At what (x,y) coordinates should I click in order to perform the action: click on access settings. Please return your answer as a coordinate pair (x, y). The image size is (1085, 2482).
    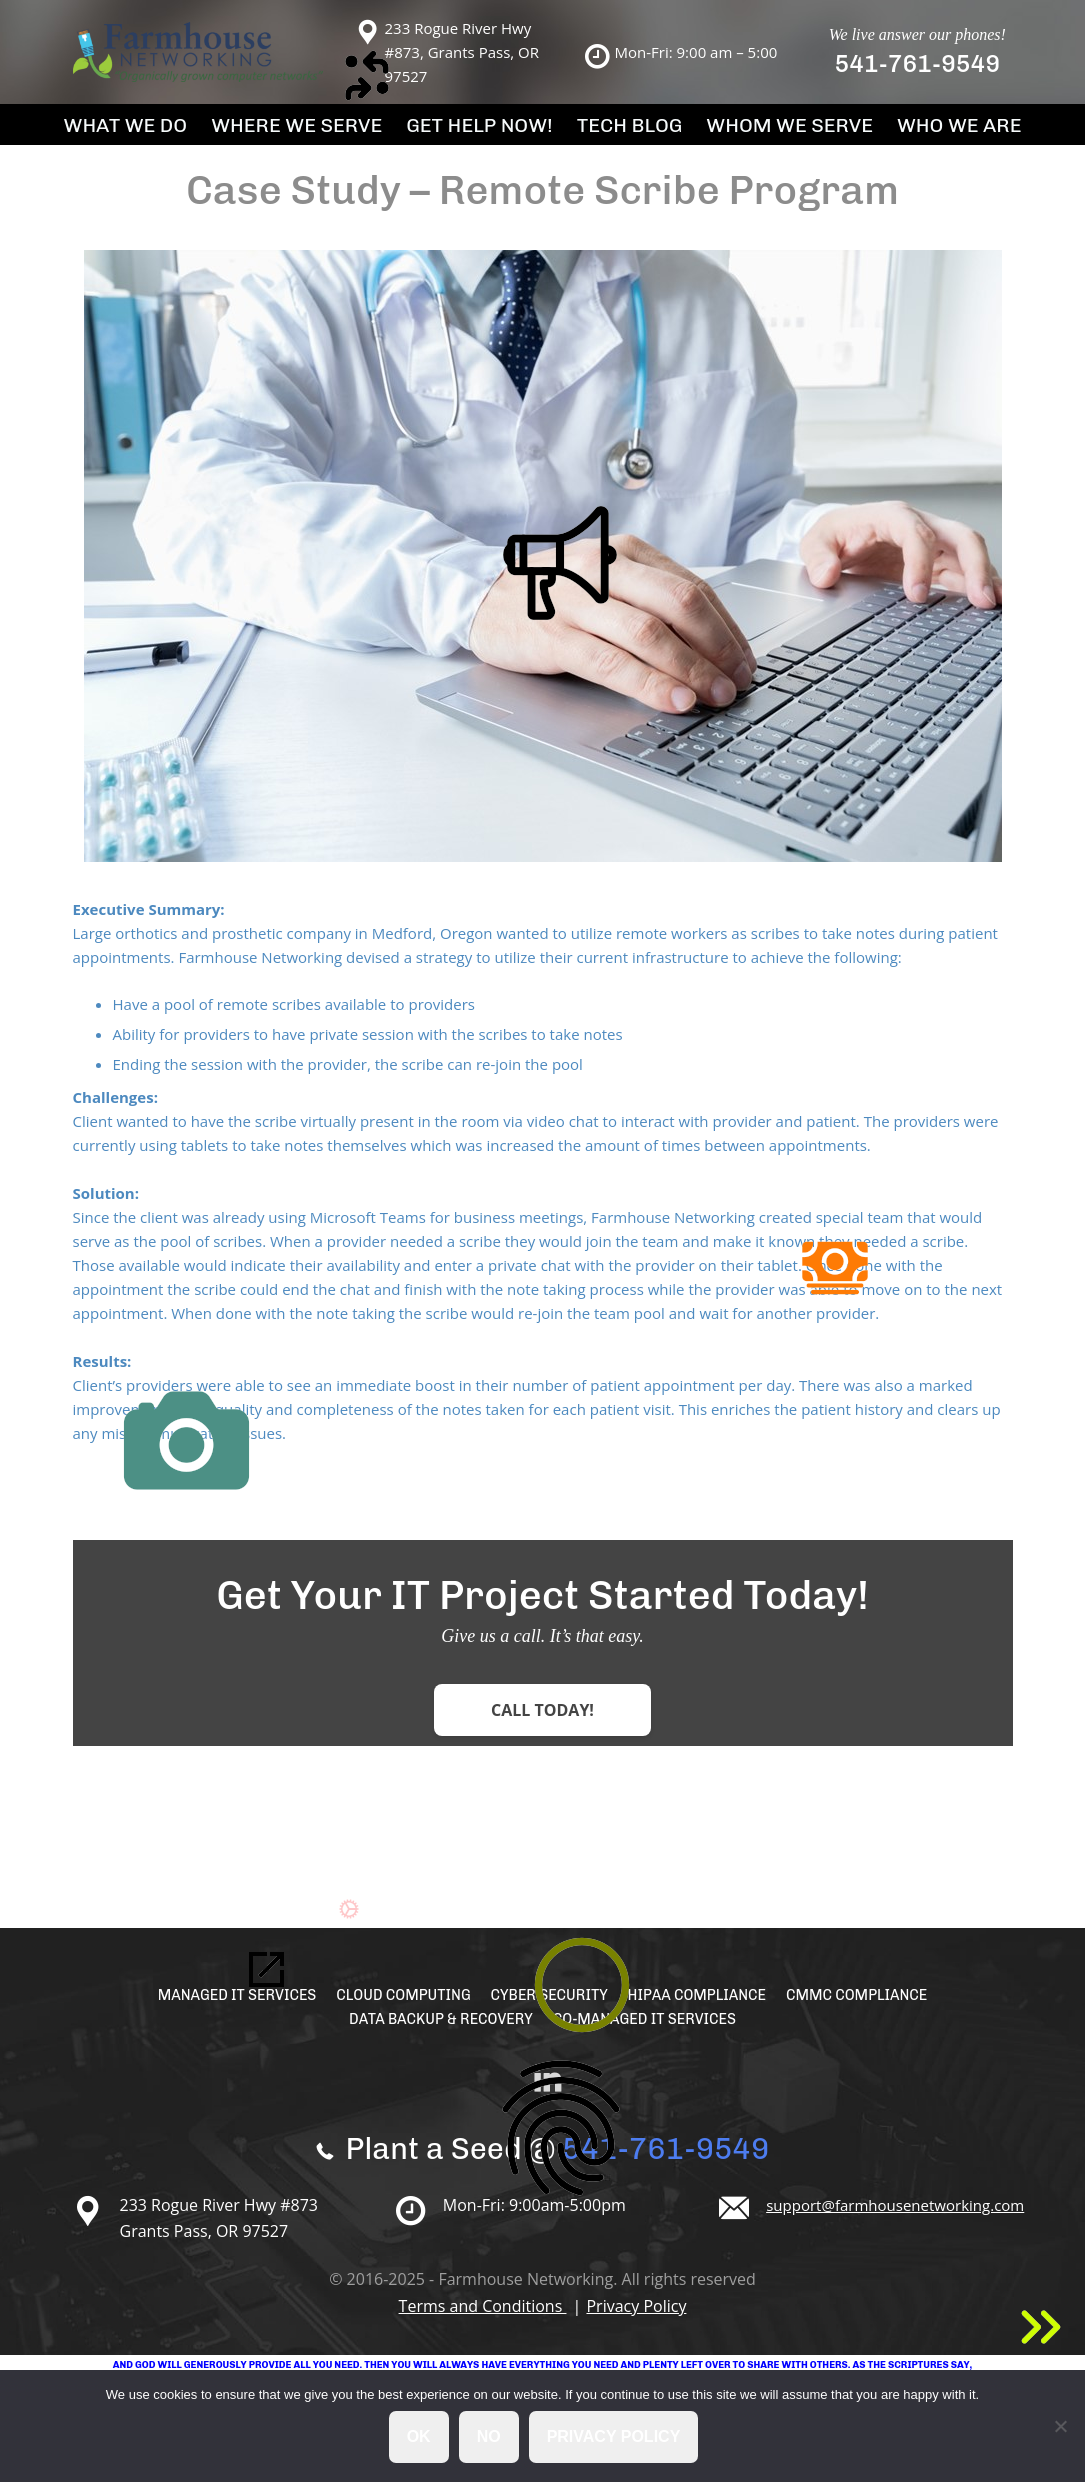
    Looking at the image, I should click on (349, 1909).